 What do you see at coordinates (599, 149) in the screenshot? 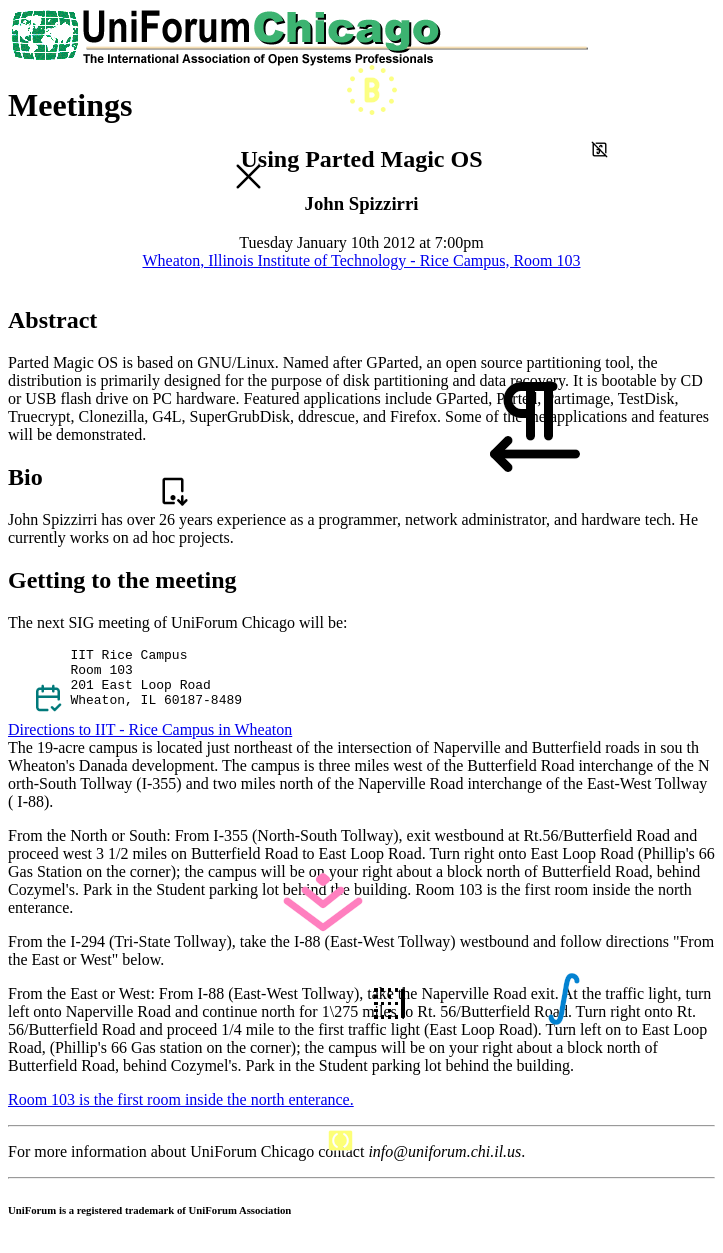
I see `disable function or formula mode` at bounding box center [599, 149].